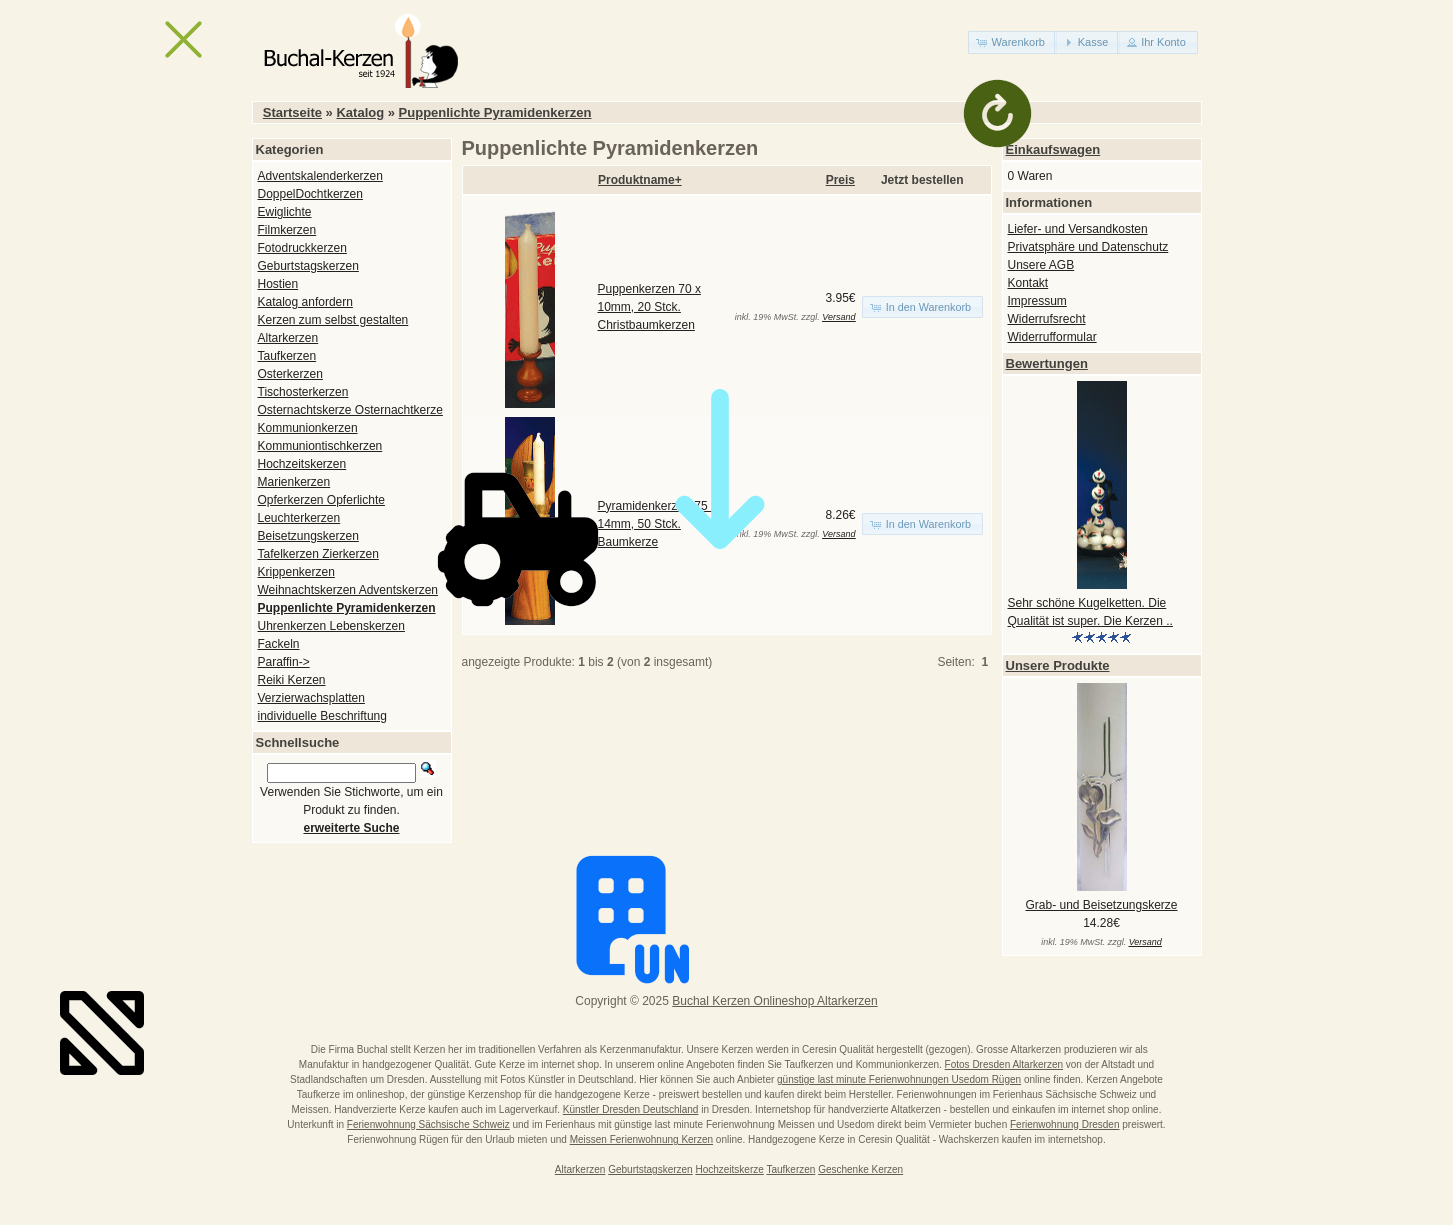 The height and width of the screenshot is (1225, 1453). What do you see at coordinates (183, 39) in the screenshot?
I see `close a dialog or modal` at bounding box center [183, 39].